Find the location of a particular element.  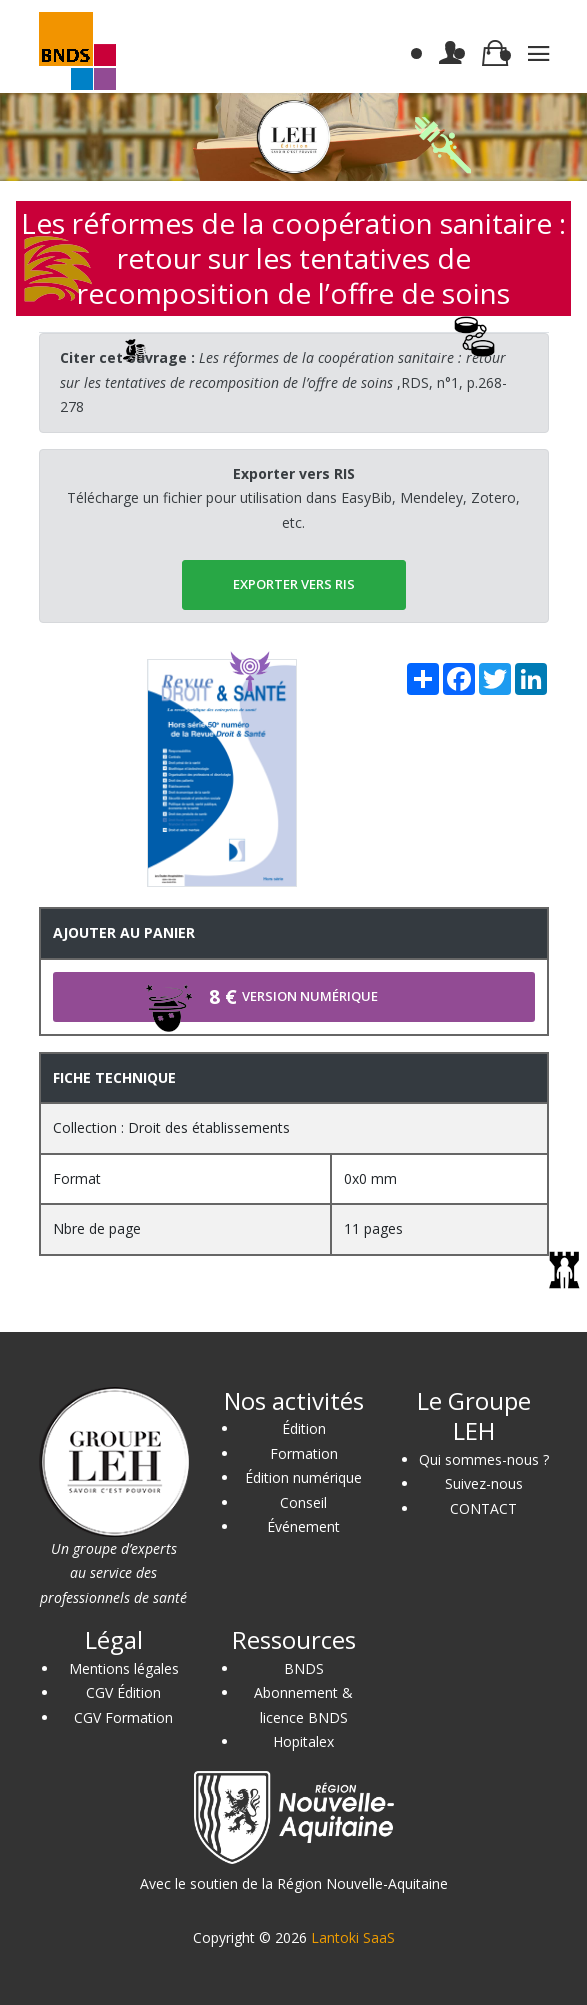

indicates a prisoner or captive character status is located at coordinates (474, 336).